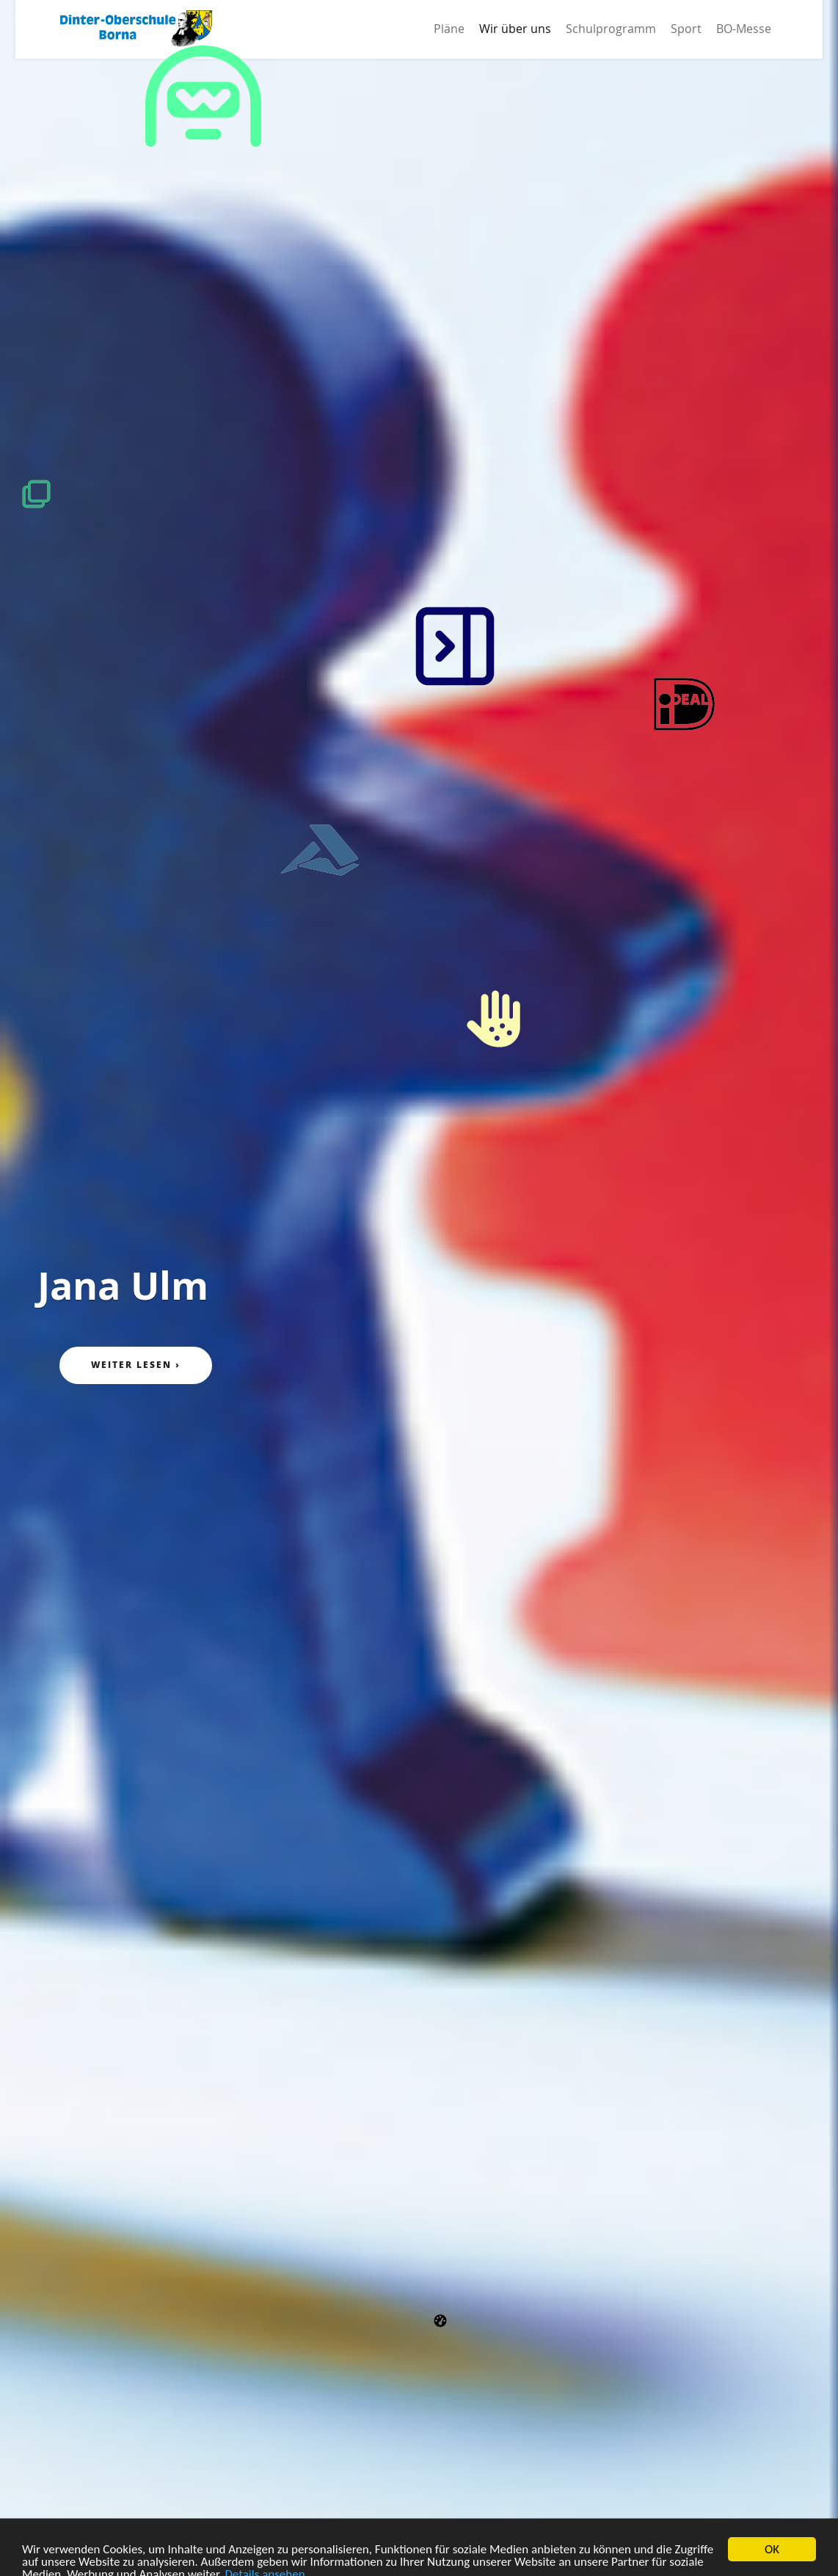 This screenshot has height=2576, width=838. I want to click on access GitHub's Hubot automation bot, so click(203, 103).